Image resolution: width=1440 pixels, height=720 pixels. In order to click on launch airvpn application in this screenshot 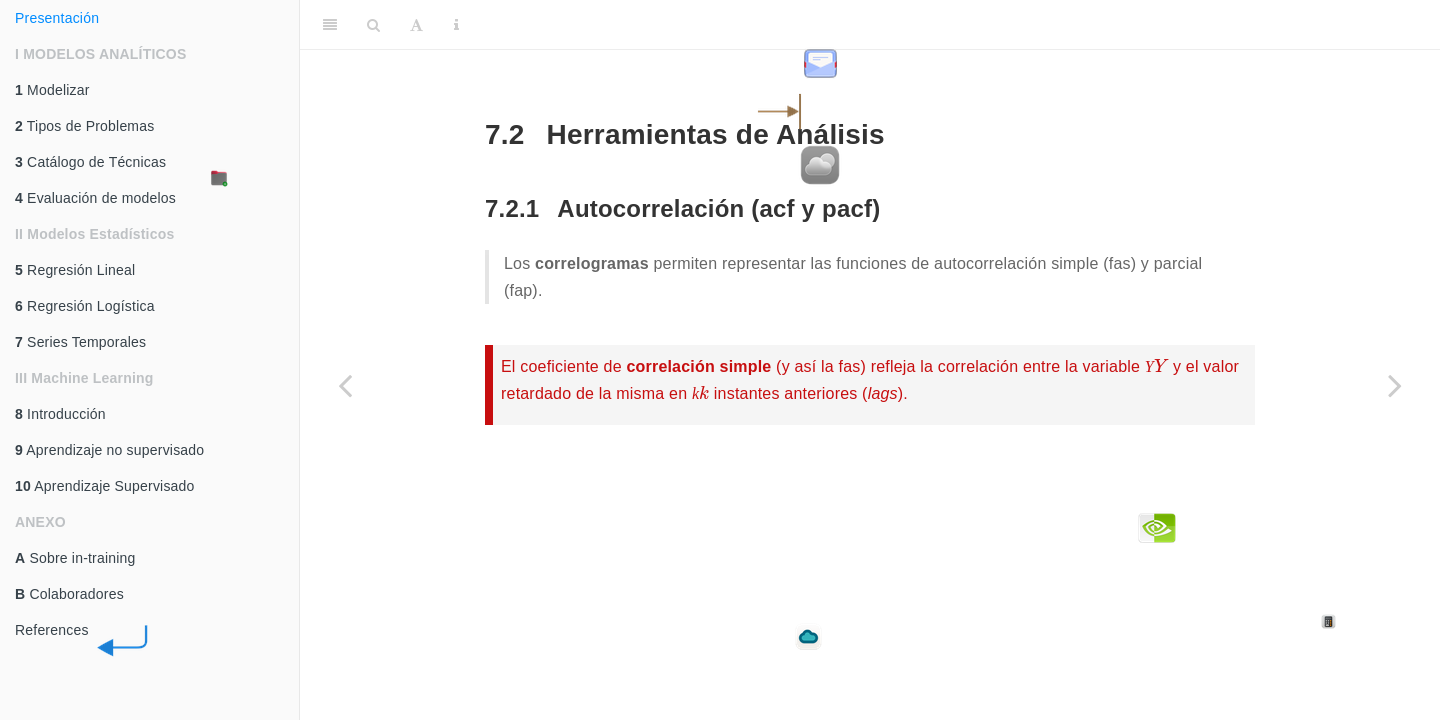, I will do `click(808, 636)`.